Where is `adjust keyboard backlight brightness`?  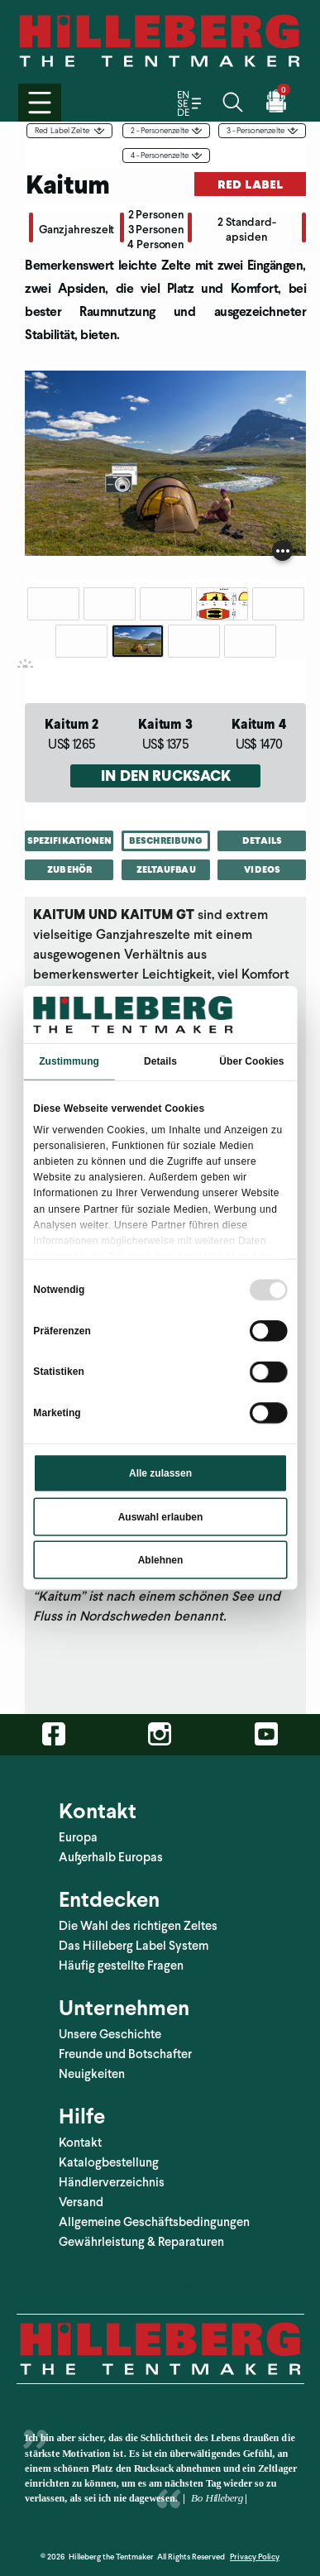
adjust keyboard backlight brightness is located at coordinates (25, 663).